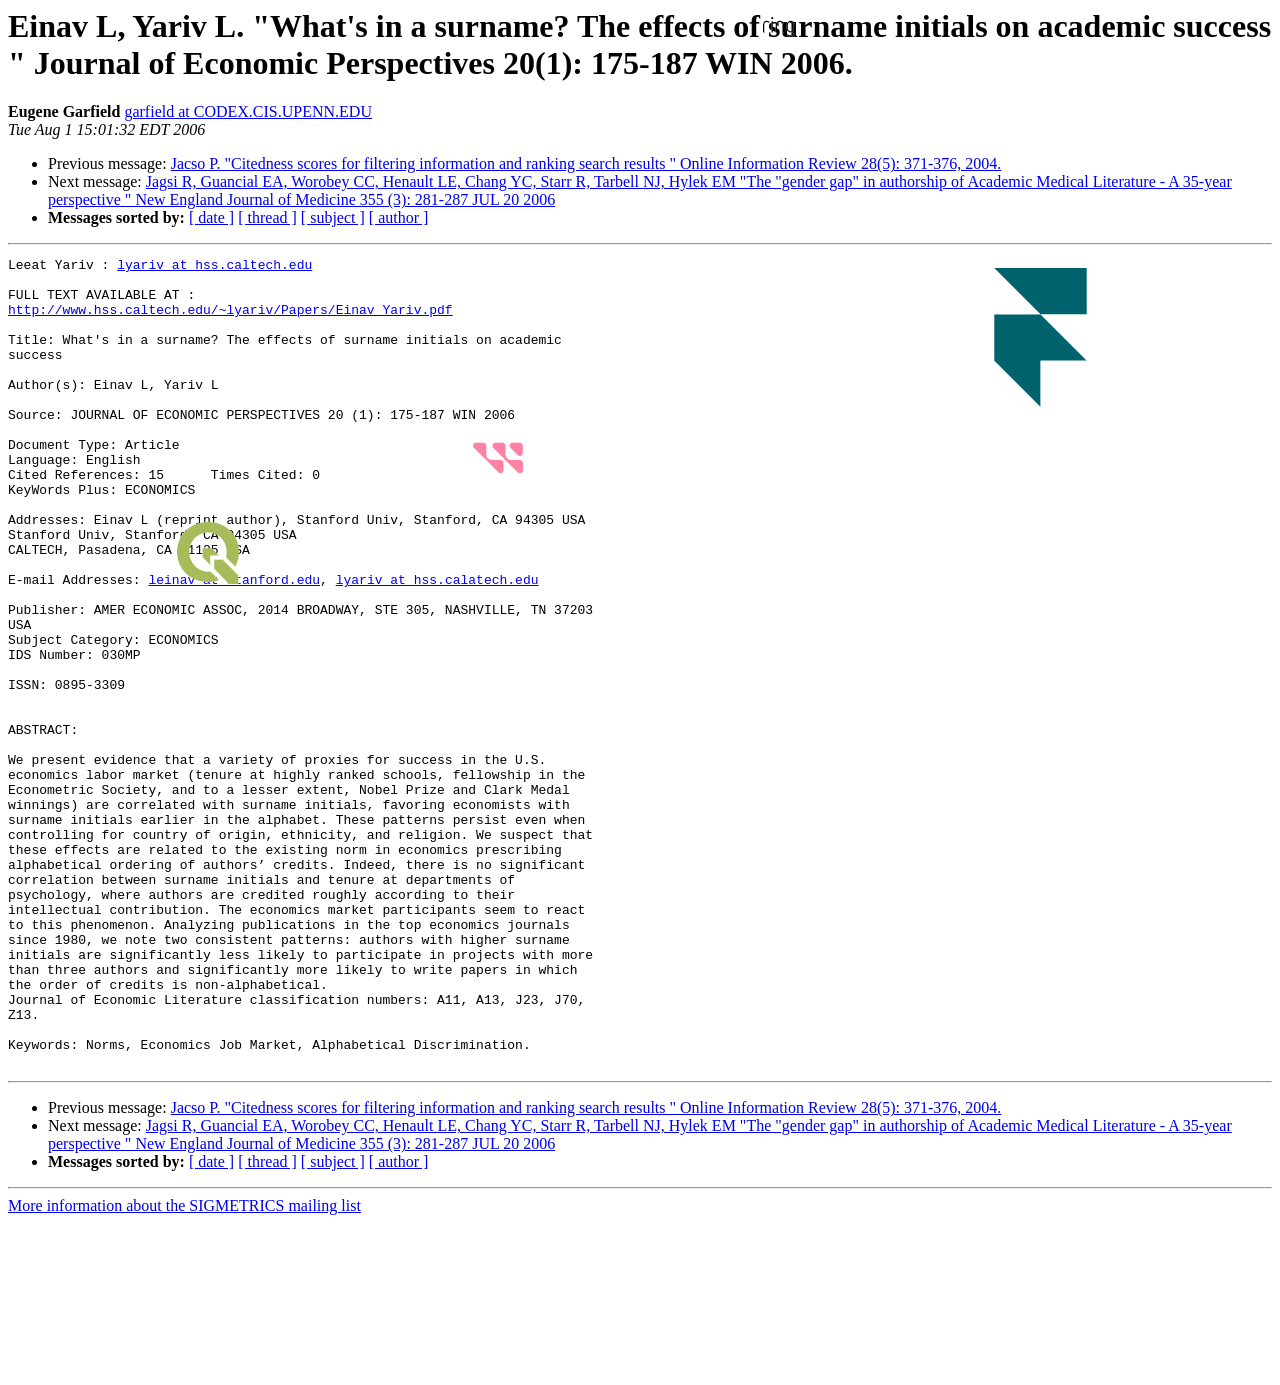 The height and width of the screenshot is (1385, 1280). What do you see at coordinates (1040, 337) in the screenshot?
I see `open framer design tool` at bounding box center [1040, 337].